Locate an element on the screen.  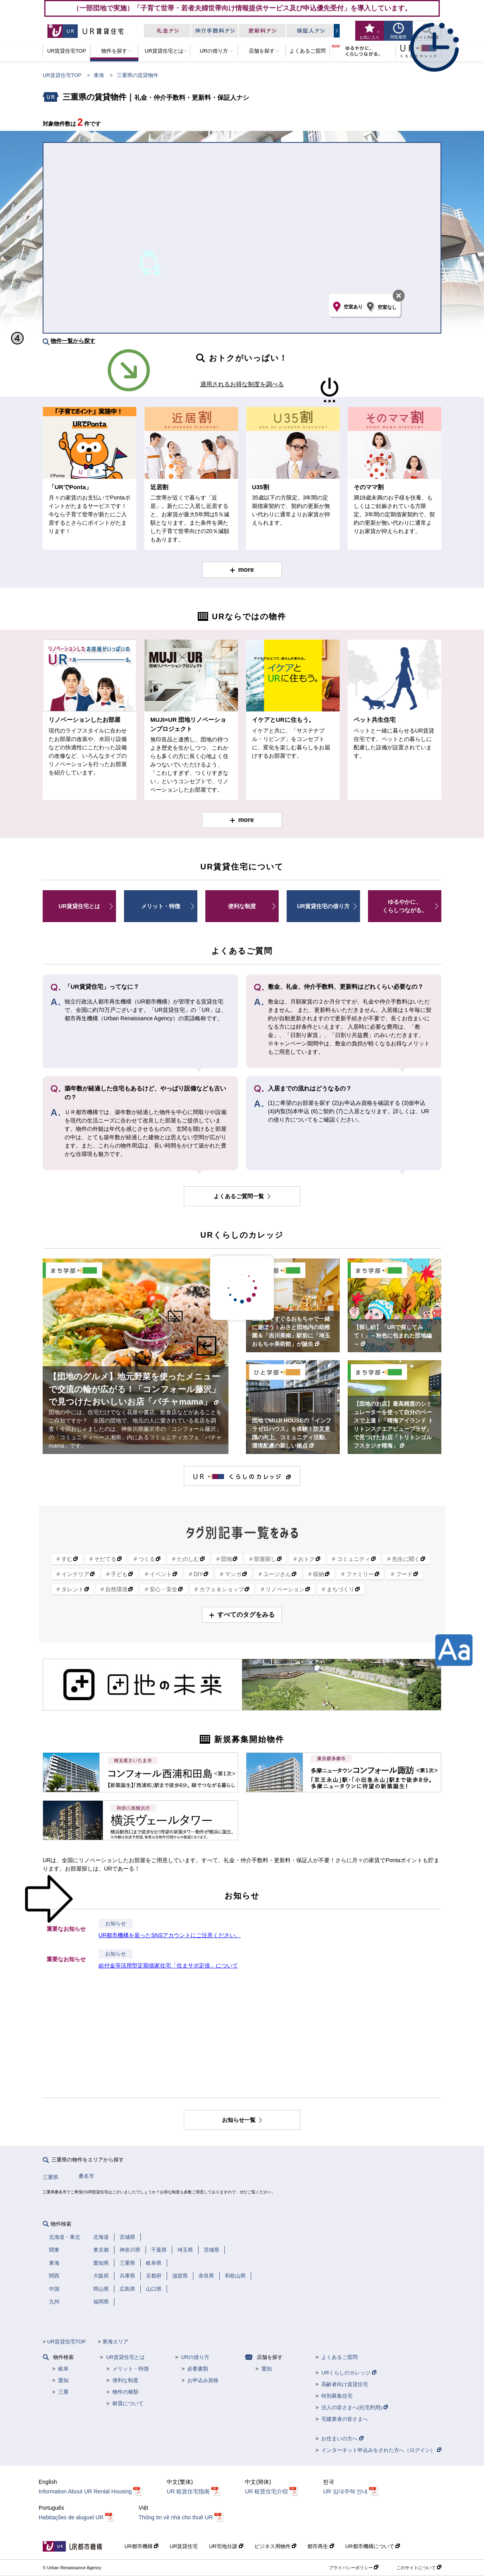
disable subtitles or closed captions is located at coordinates (175, 1316).